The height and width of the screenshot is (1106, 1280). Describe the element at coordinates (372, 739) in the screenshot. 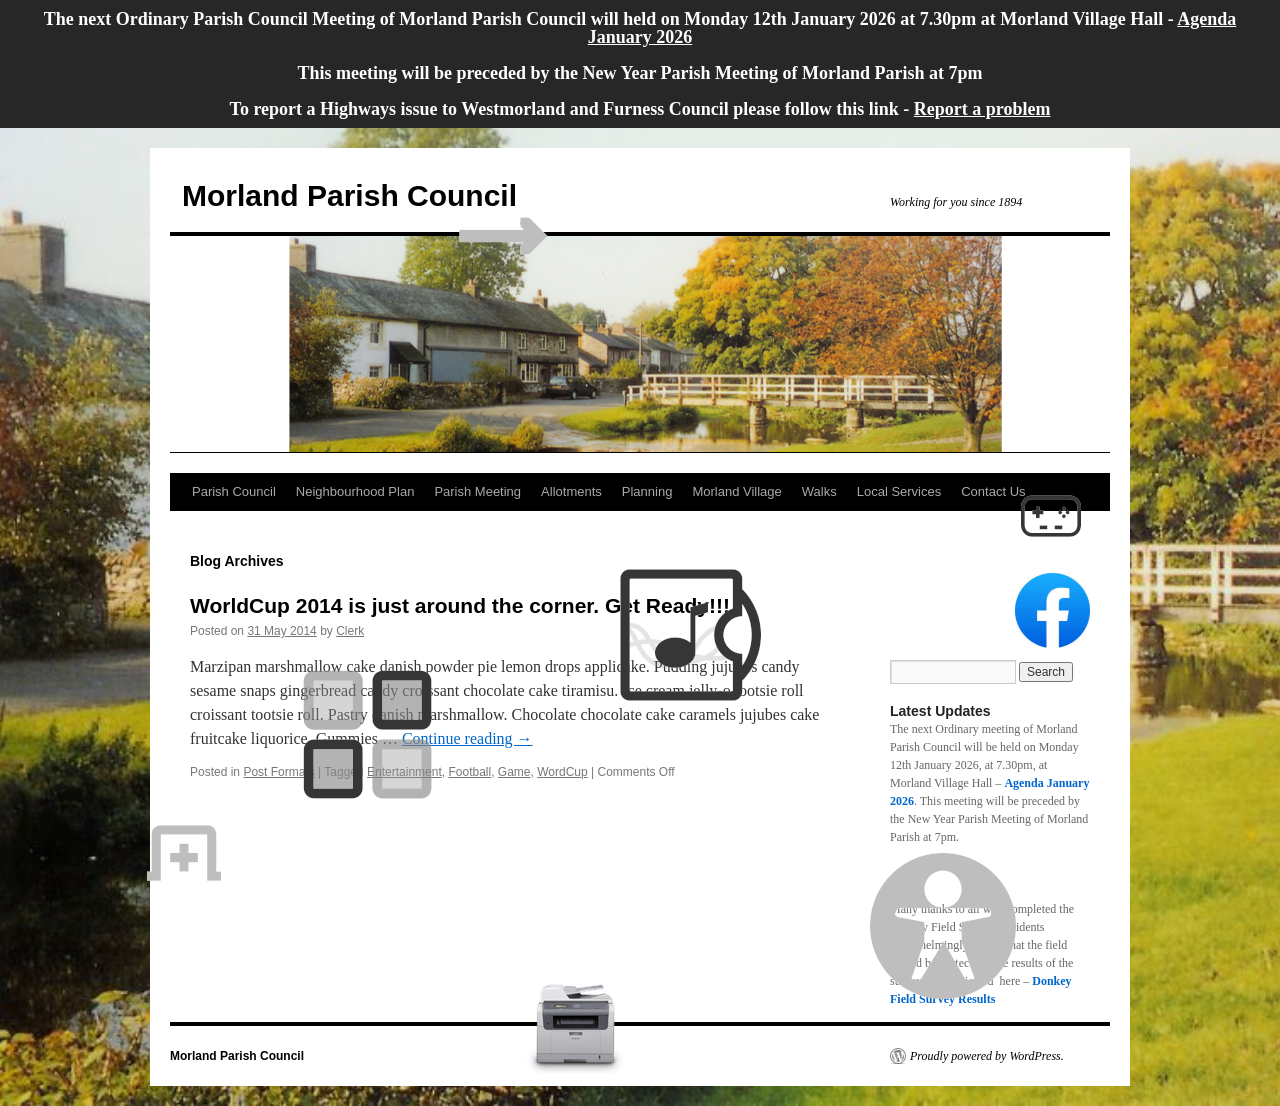

I see `launch lights off puzzle game` at that location.